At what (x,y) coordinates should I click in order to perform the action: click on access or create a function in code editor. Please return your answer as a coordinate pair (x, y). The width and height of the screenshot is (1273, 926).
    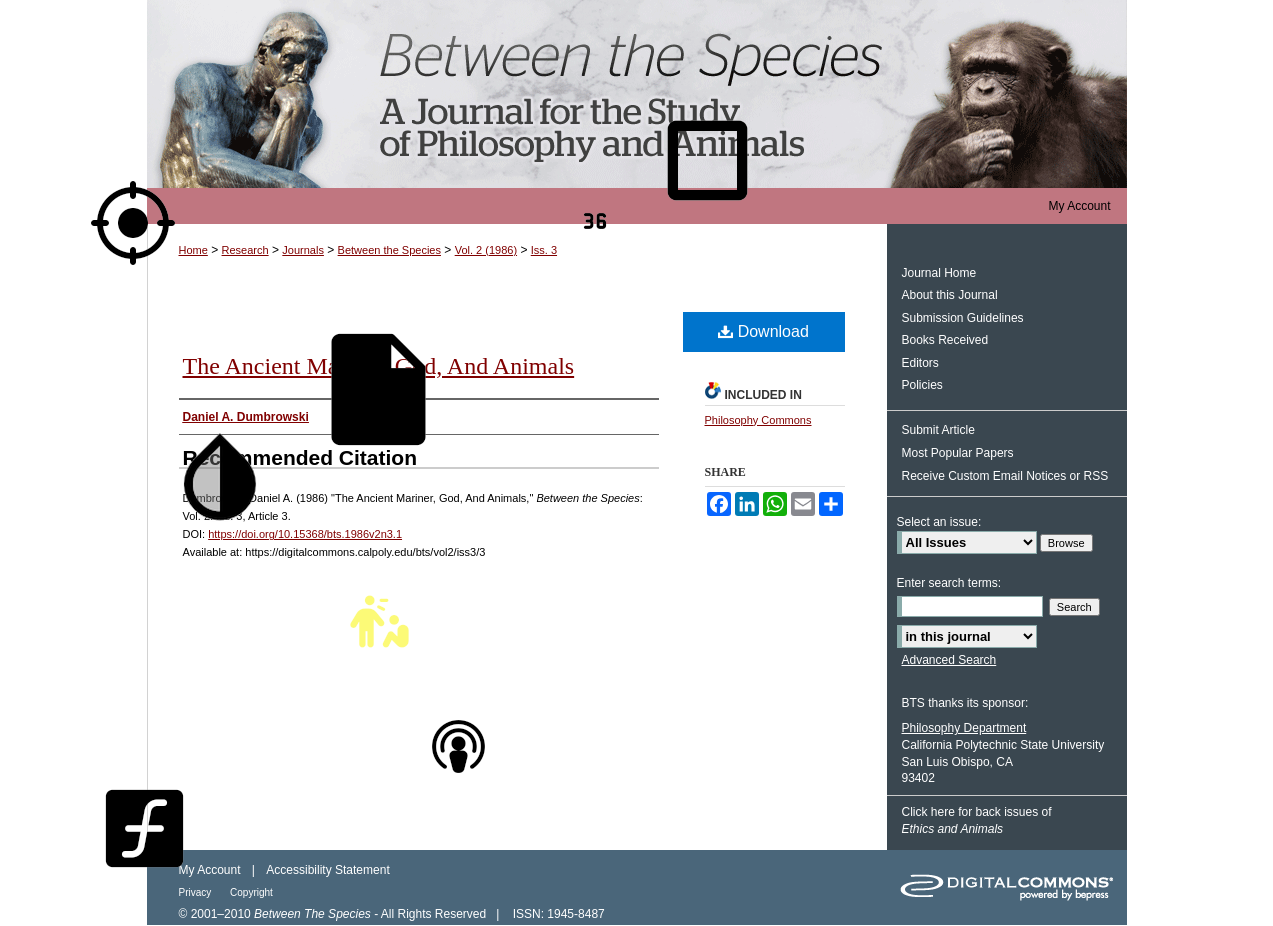
    Looking at the image, I should click on (144, 828).